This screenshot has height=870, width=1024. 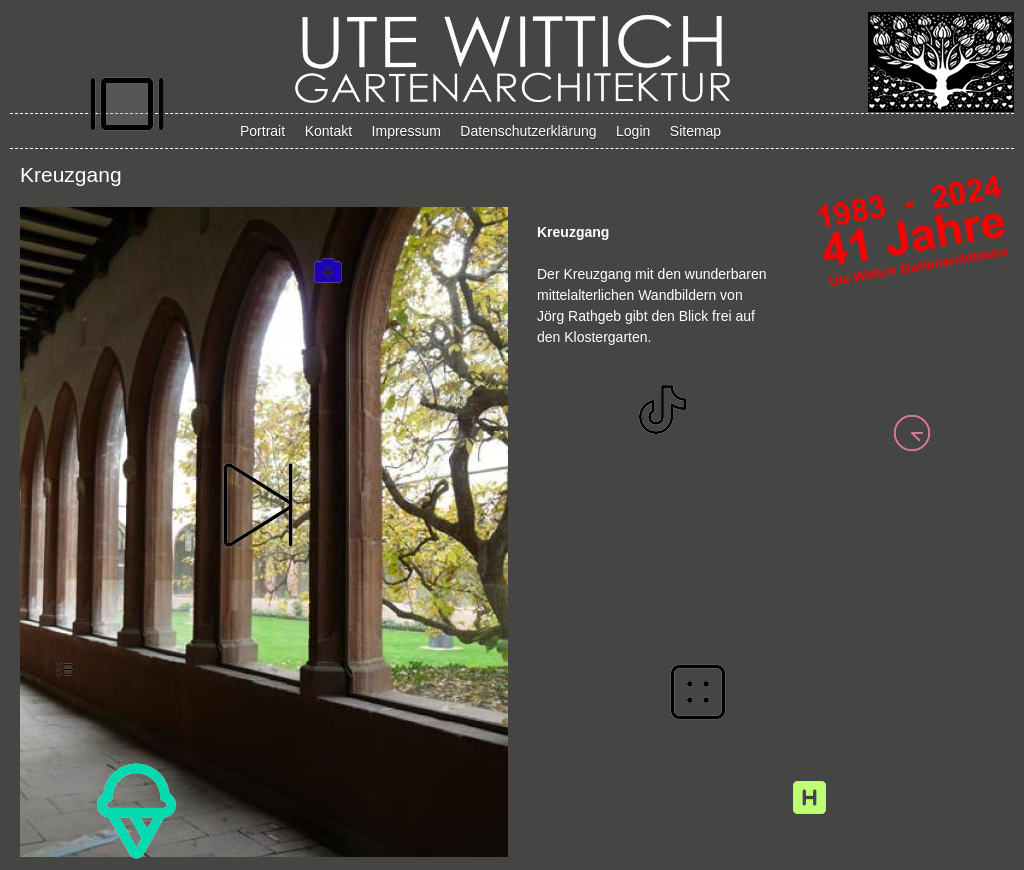 I want to click on browse dessert or ice cream options, so click(x=136, y=809).